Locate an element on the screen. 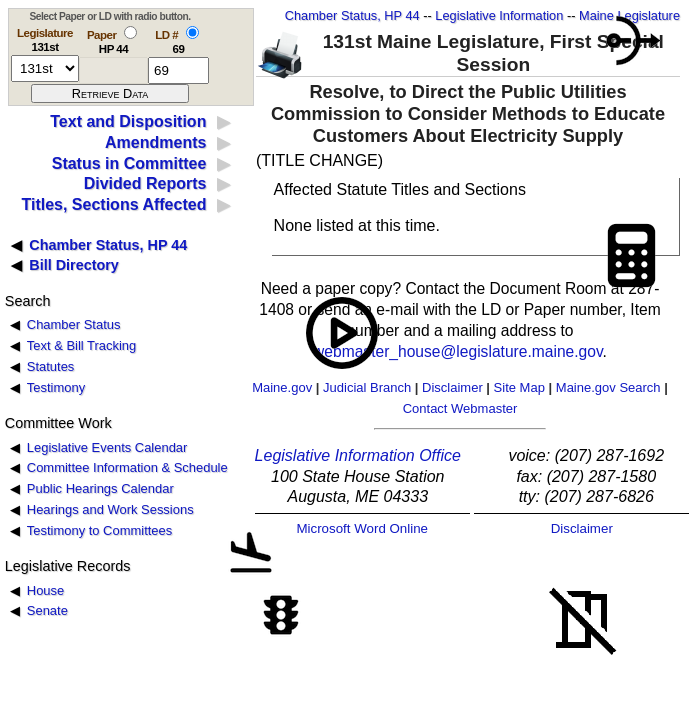 The image size is (696, 720). network address translation settings is located at coordinates (633, 40).